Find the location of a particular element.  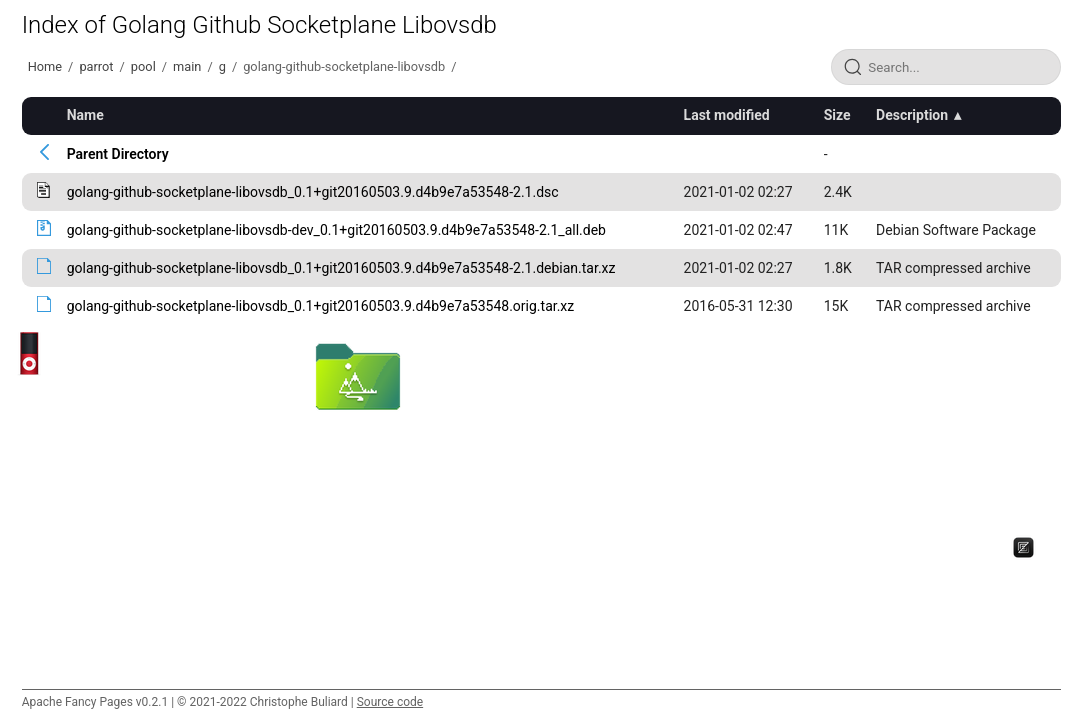

open GameJolt folder is located at coordinates (358, 379).